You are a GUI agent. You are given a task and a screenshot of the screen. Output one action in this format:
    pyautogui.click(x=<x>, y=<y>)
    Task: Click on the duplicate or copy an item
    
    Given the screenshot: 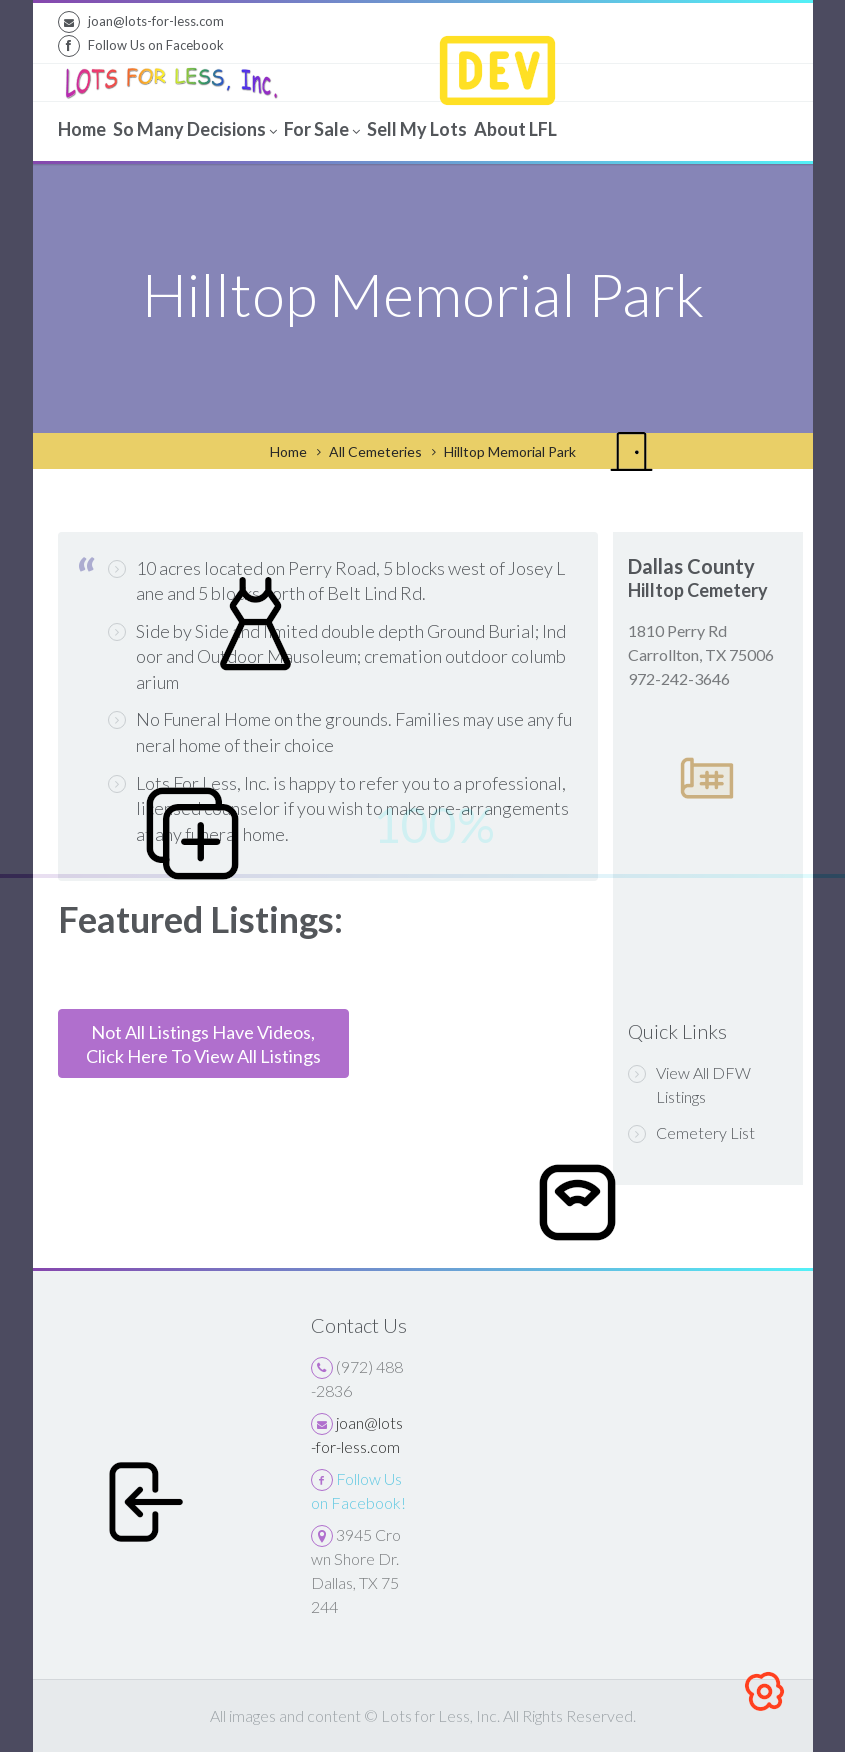 What is the action you would take?
    pyautogui.click(x=192, y=833)
    